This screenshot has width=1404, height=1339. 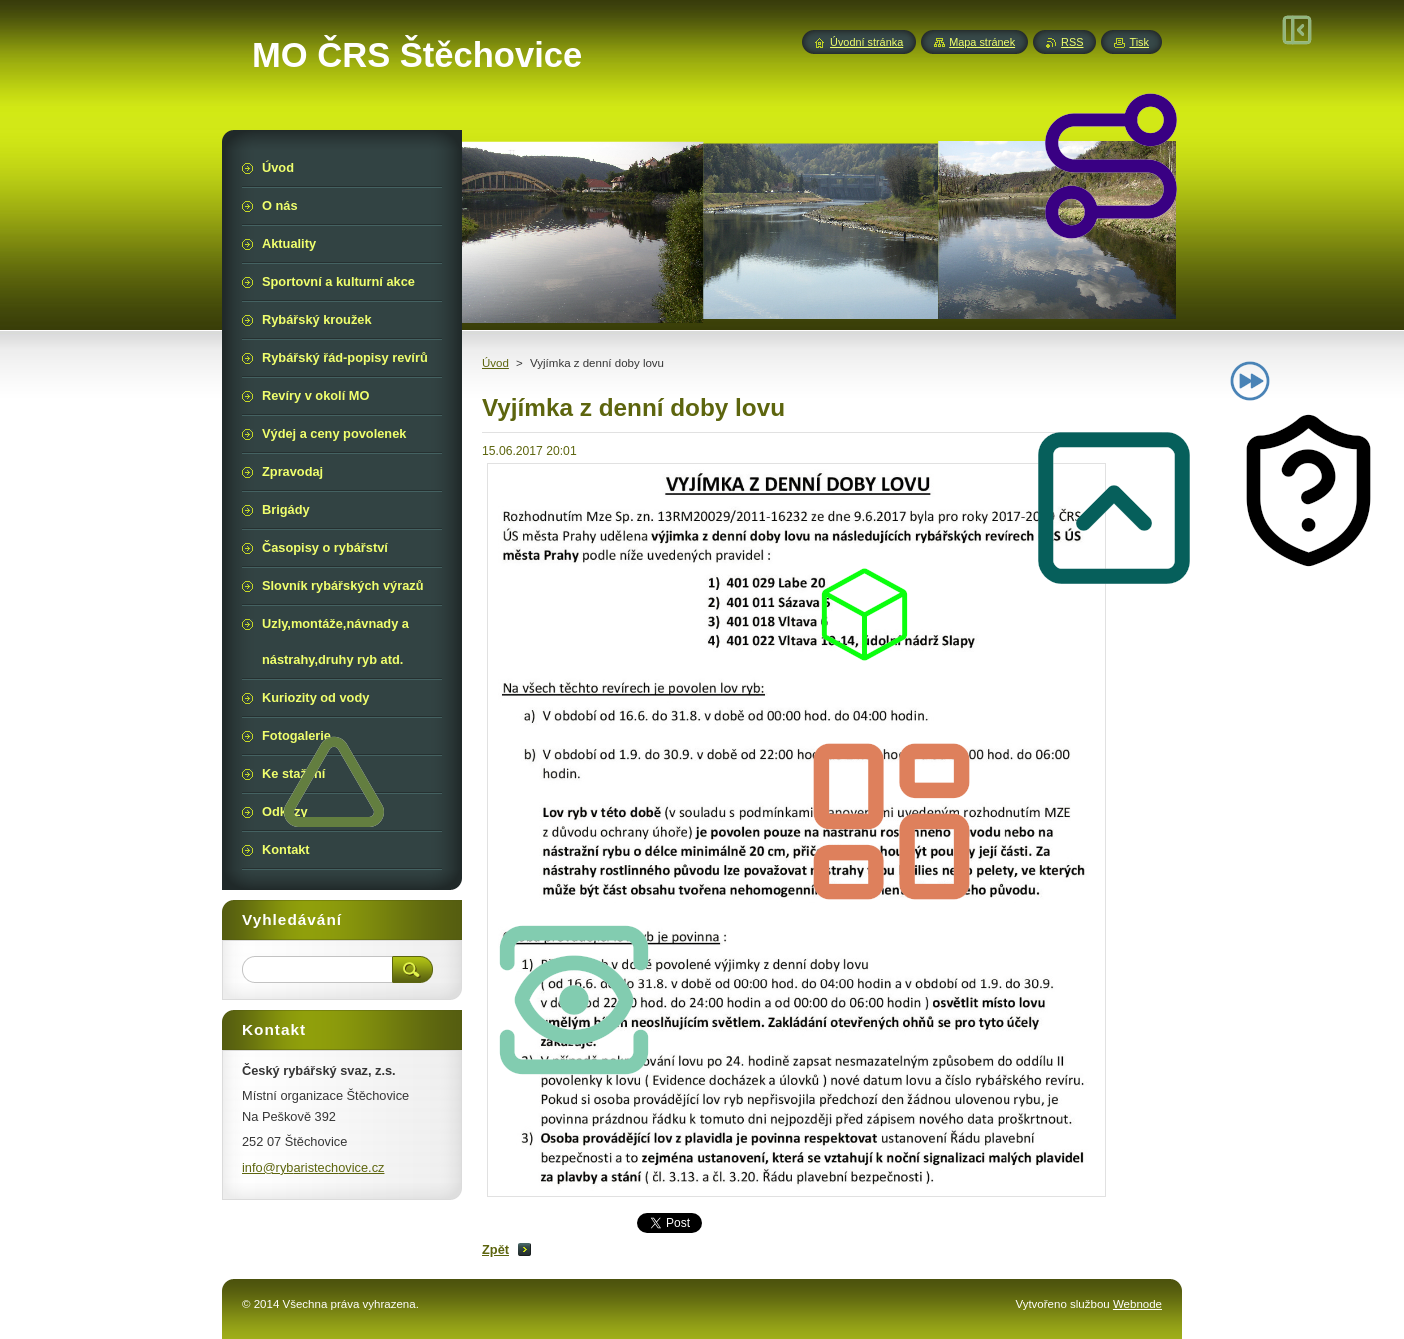 I want to click on collapse the left sidebar panel, so click(x=1297, y=30).